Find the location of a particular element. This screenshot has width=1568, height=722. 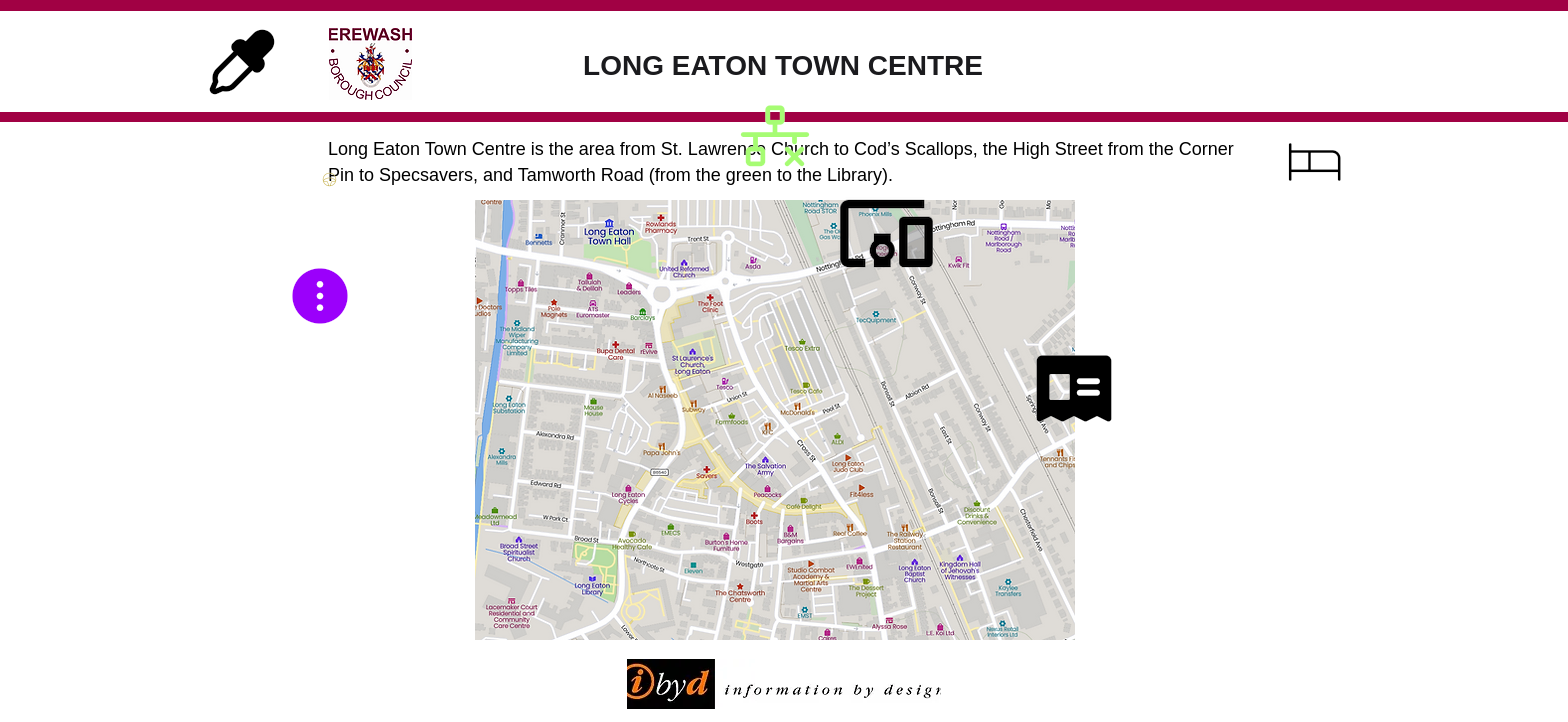

open more options menu is located at coordinates (320, 296).